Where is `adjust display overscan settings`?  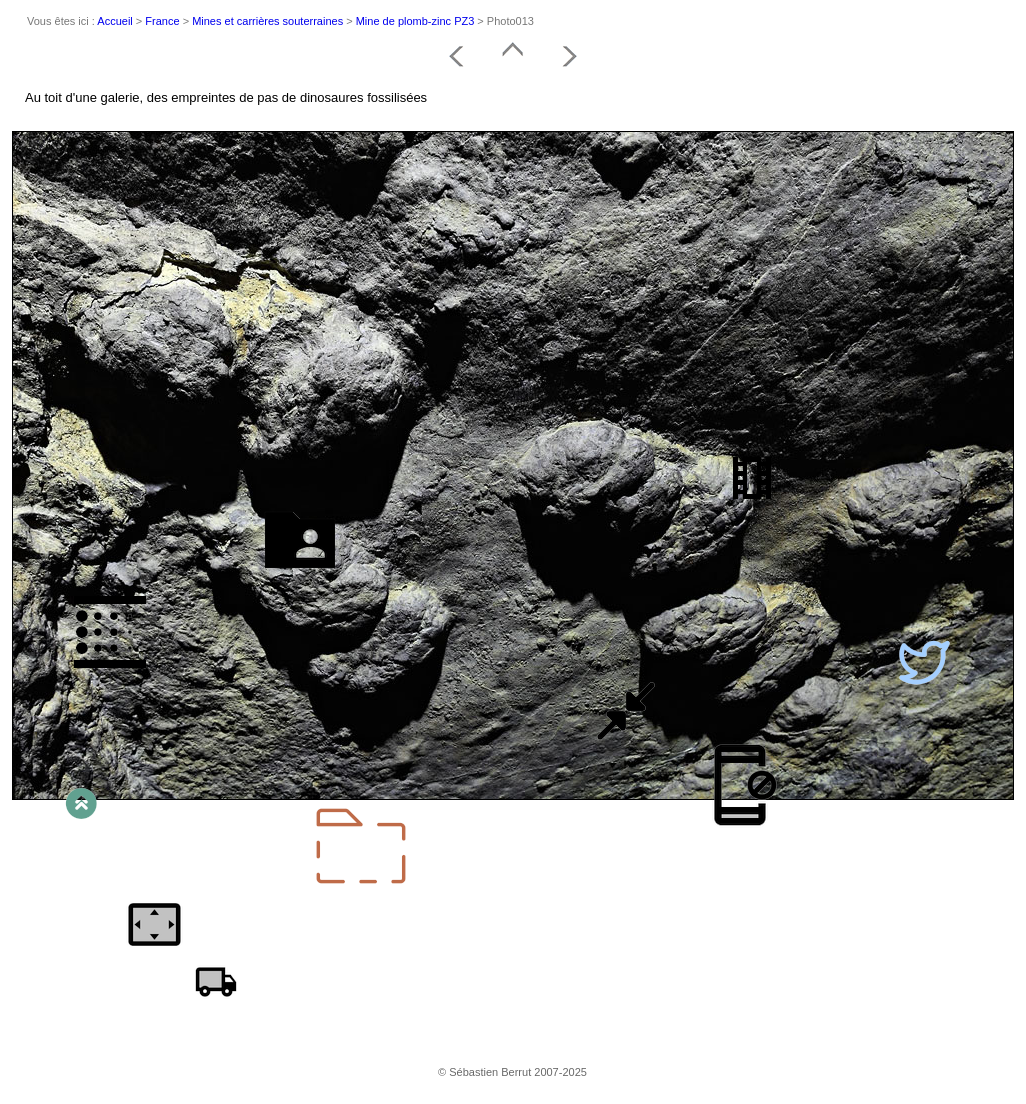
adjust display overscan settings is located at coordinates (154, 924).